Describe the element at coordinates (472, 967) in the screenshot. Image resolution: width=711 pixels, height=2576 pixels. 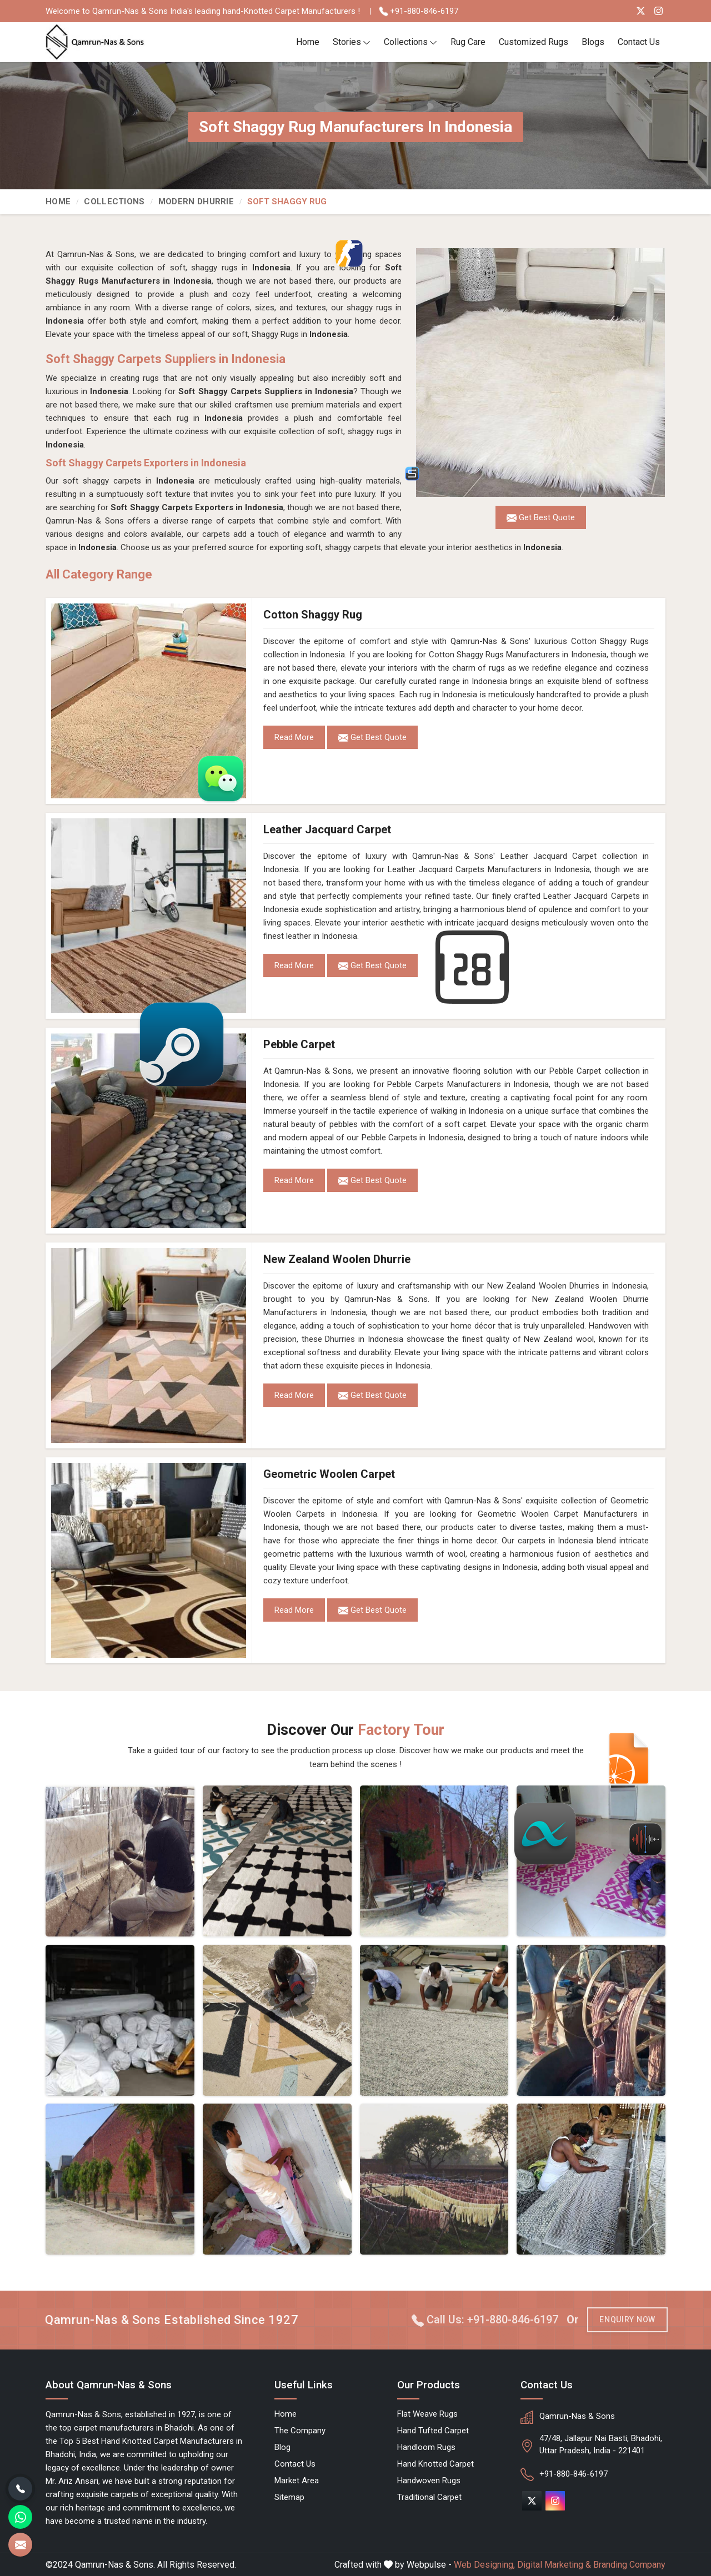
I see `open the calendar app` at that location.